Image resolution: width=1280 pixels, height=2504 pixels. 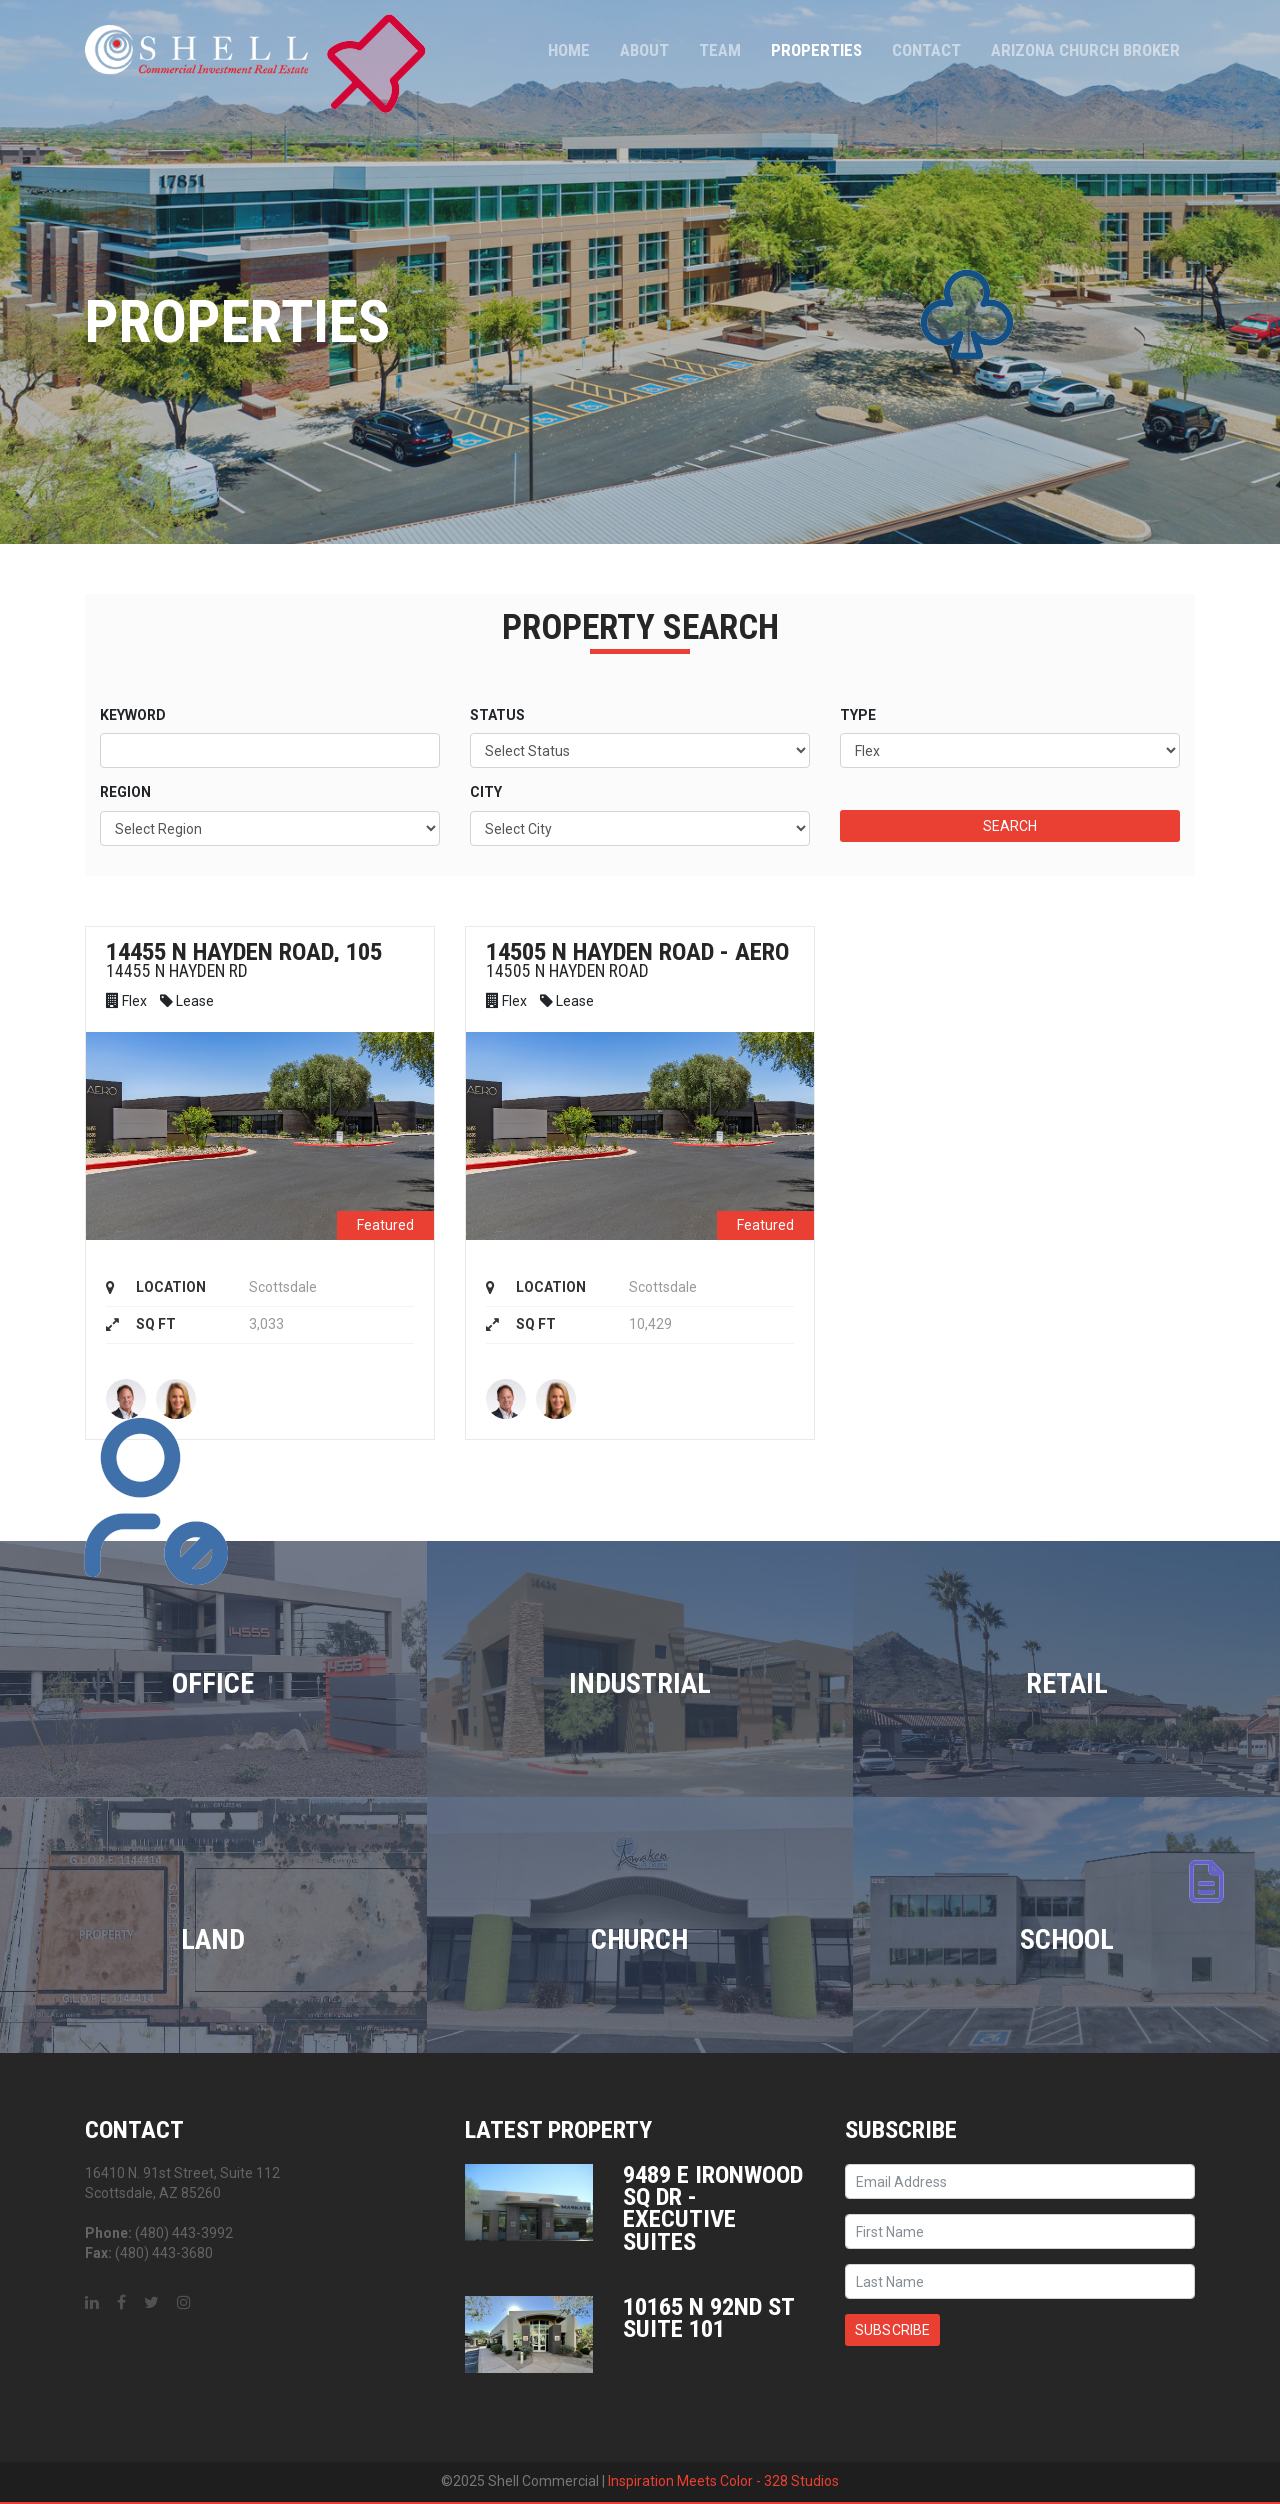 I want to click on pin an item to keep it visible, so click(x=372, y=67).